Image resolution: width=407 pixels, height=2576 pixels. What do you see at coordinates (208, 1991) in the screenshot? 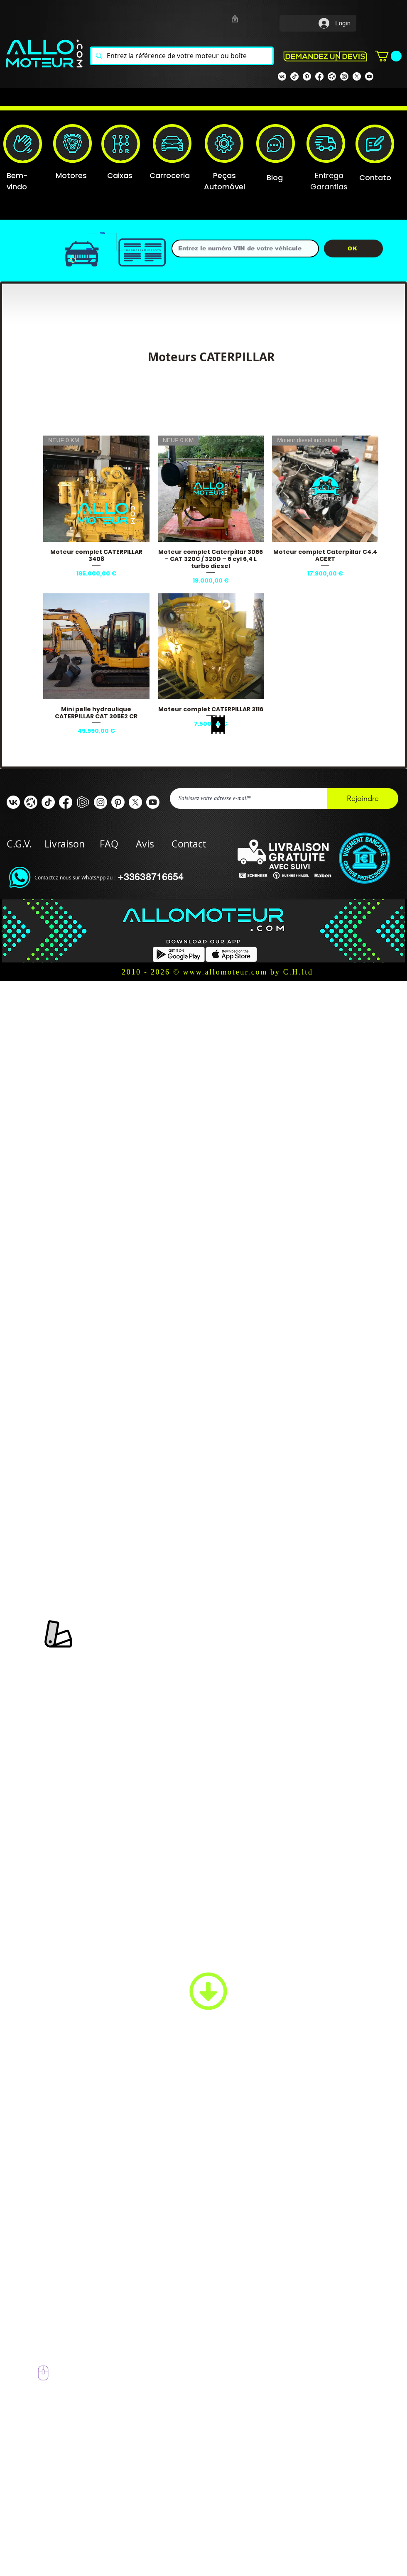
I see `download a file or content` at bounding box center [208, 1991].